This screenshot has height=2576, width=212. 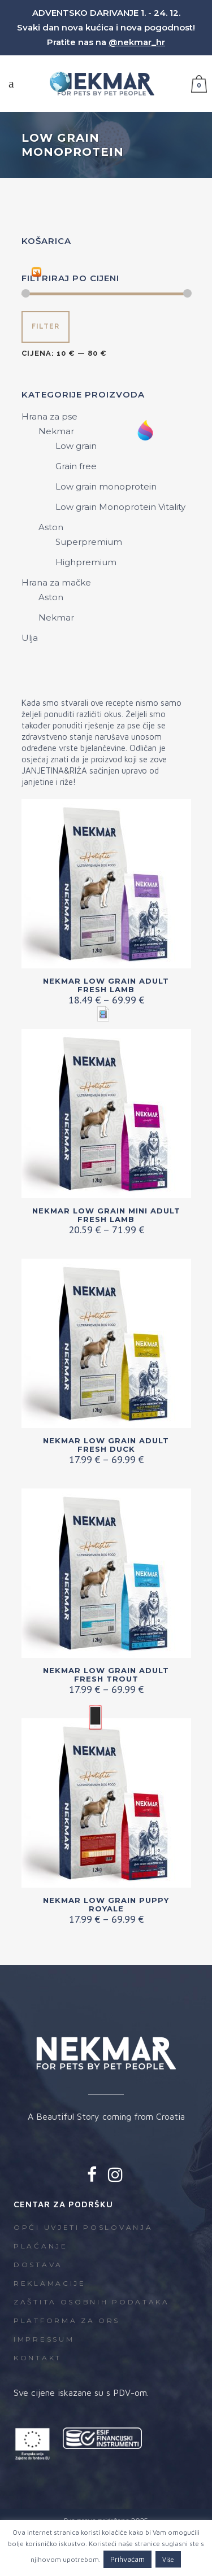 What do you see at coordinates (60, 82) in the screenshot?
I see `access global or international settings` at bounding box center [60, 82].